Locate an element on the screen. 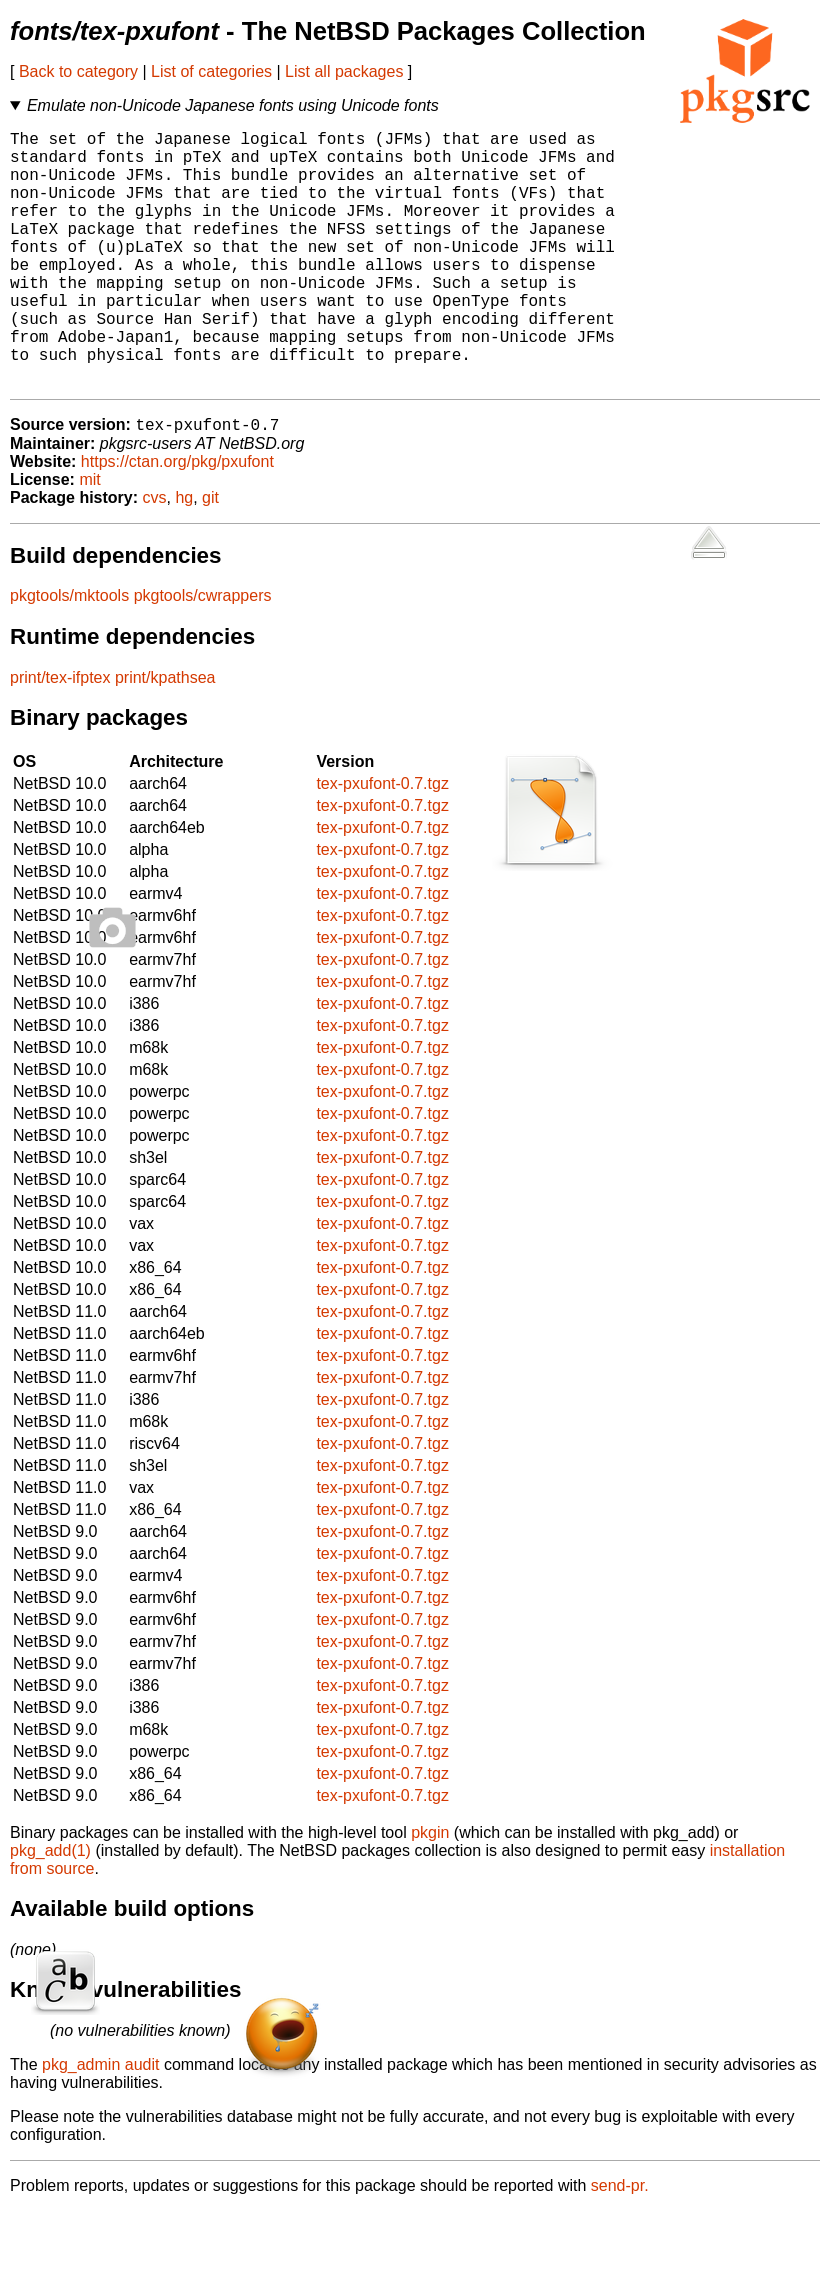 Image resolution: width=830 pixels, height=2270 pixels. eject removable media or disc is located at coordinates (709, 544).